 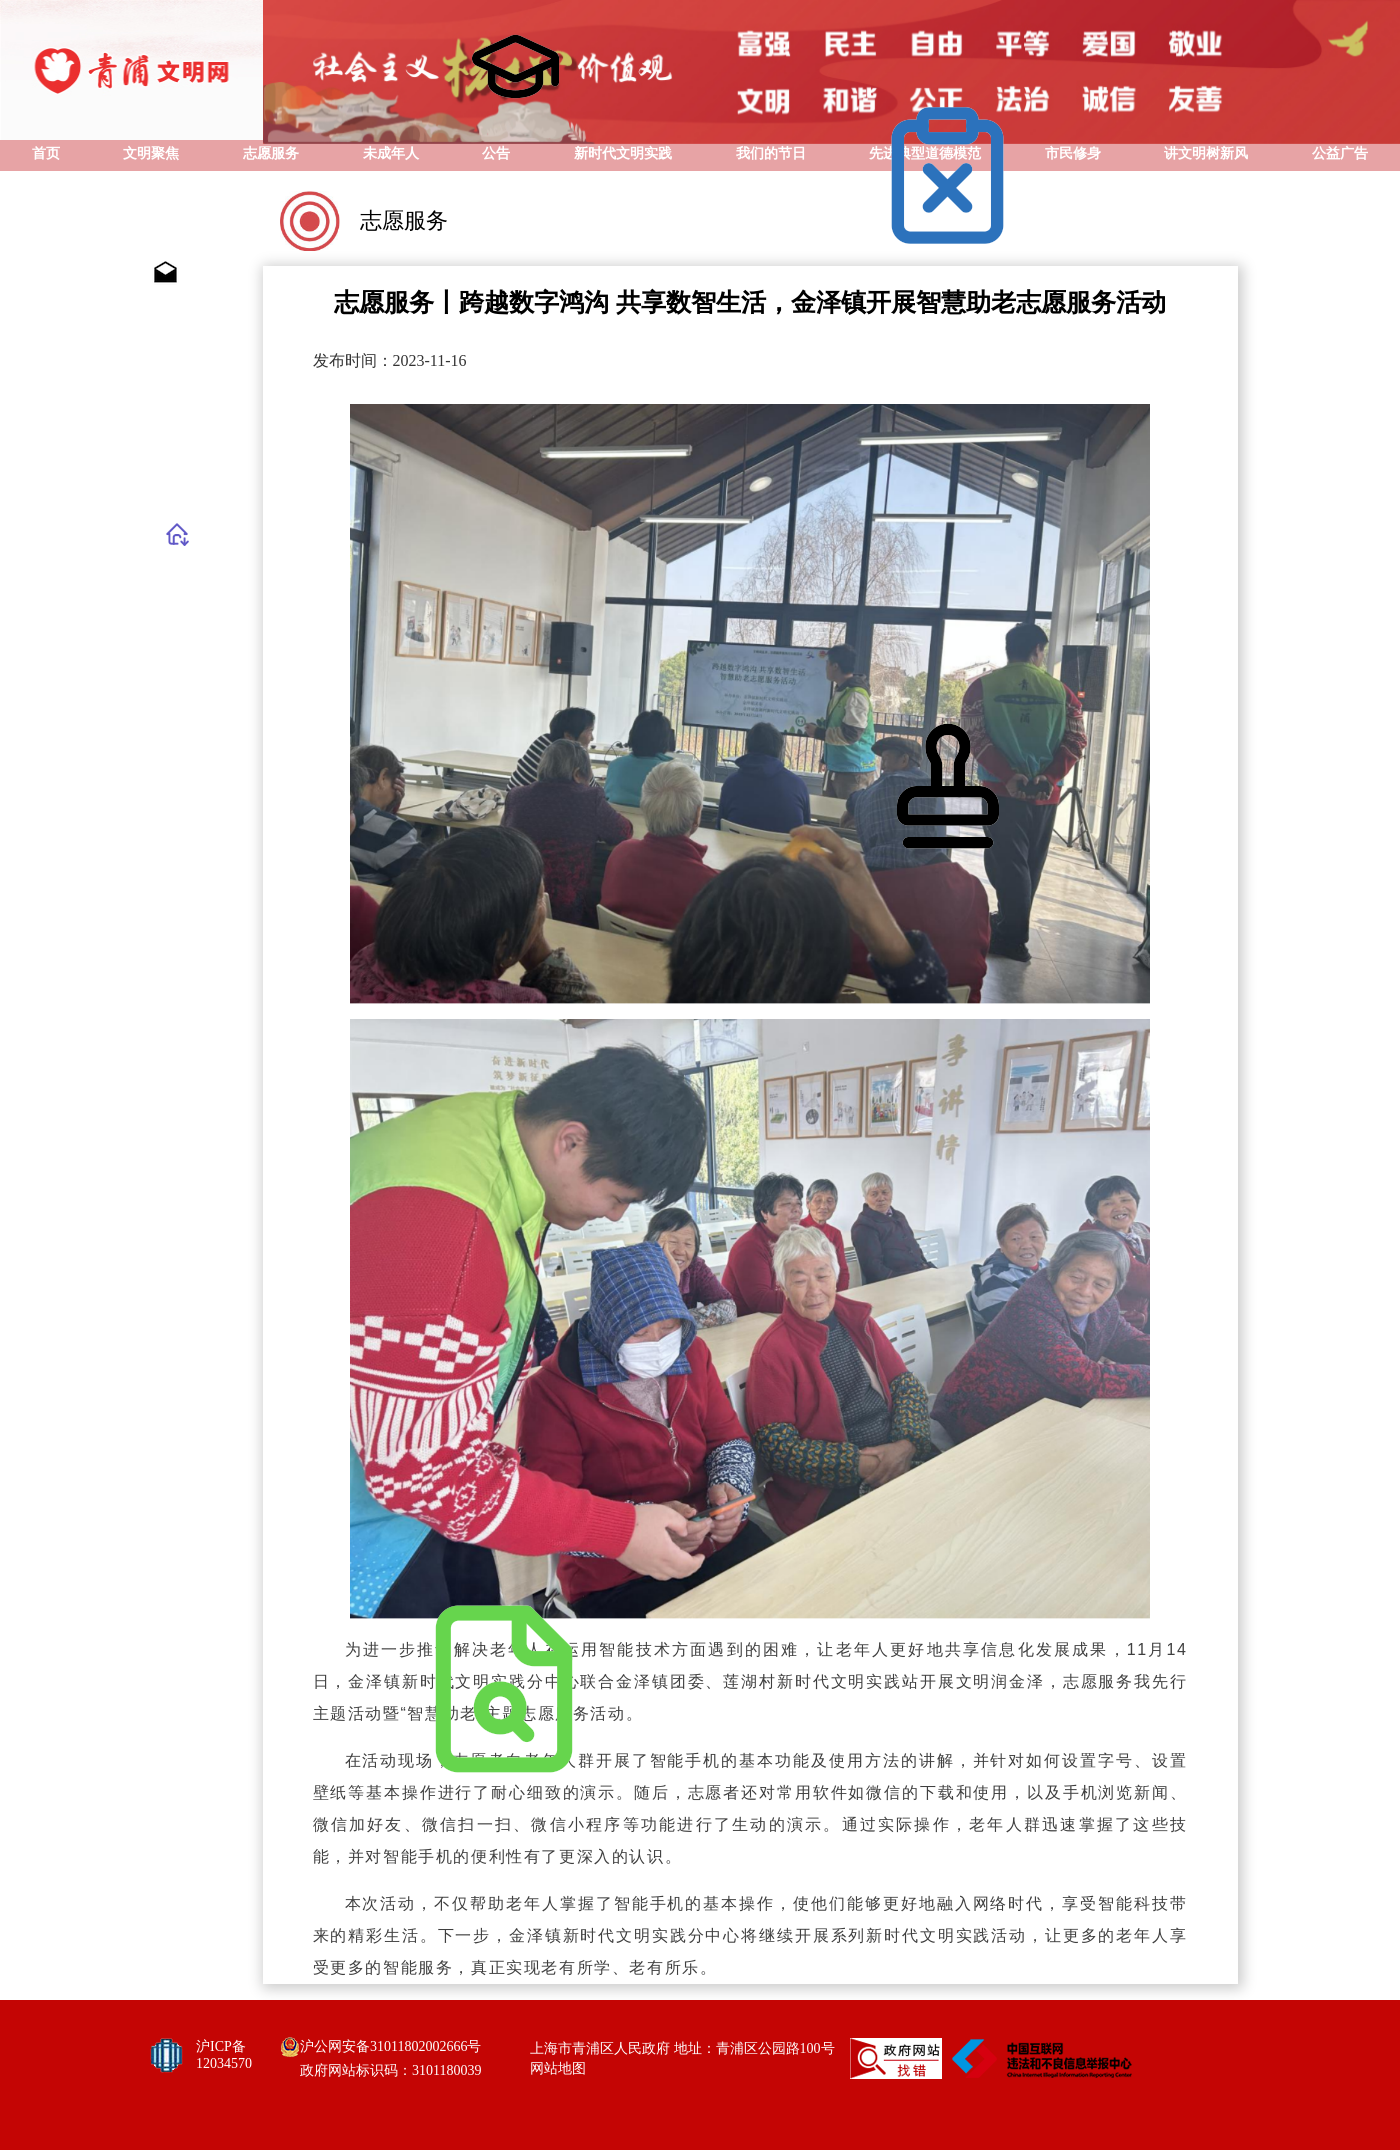 I want to click on clear clipboard contents, so click(x=947, y=175).